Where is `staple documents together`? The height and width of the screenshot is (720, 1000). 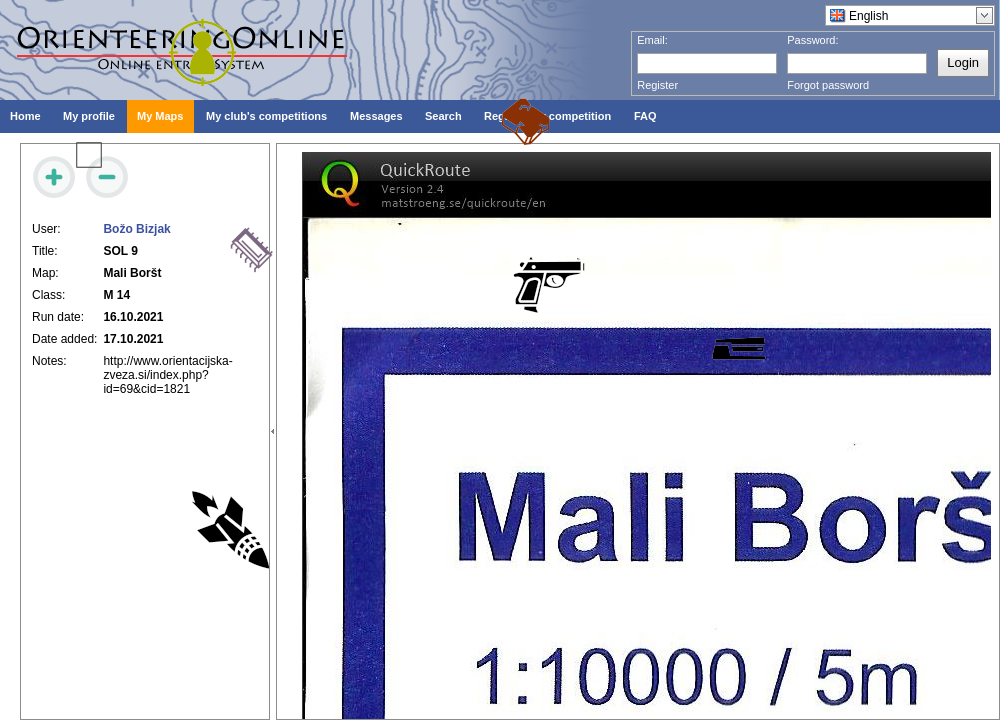 staple documents together is located at coordinates (739, 344).